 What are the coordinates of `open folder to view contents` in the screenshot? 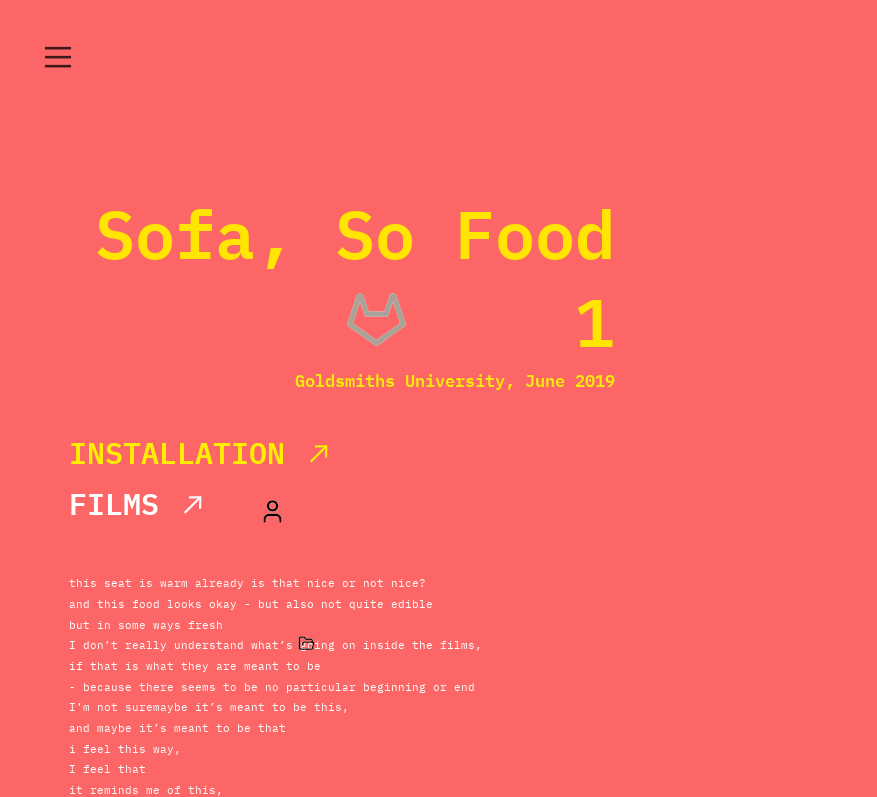 It's located at (306, 643).